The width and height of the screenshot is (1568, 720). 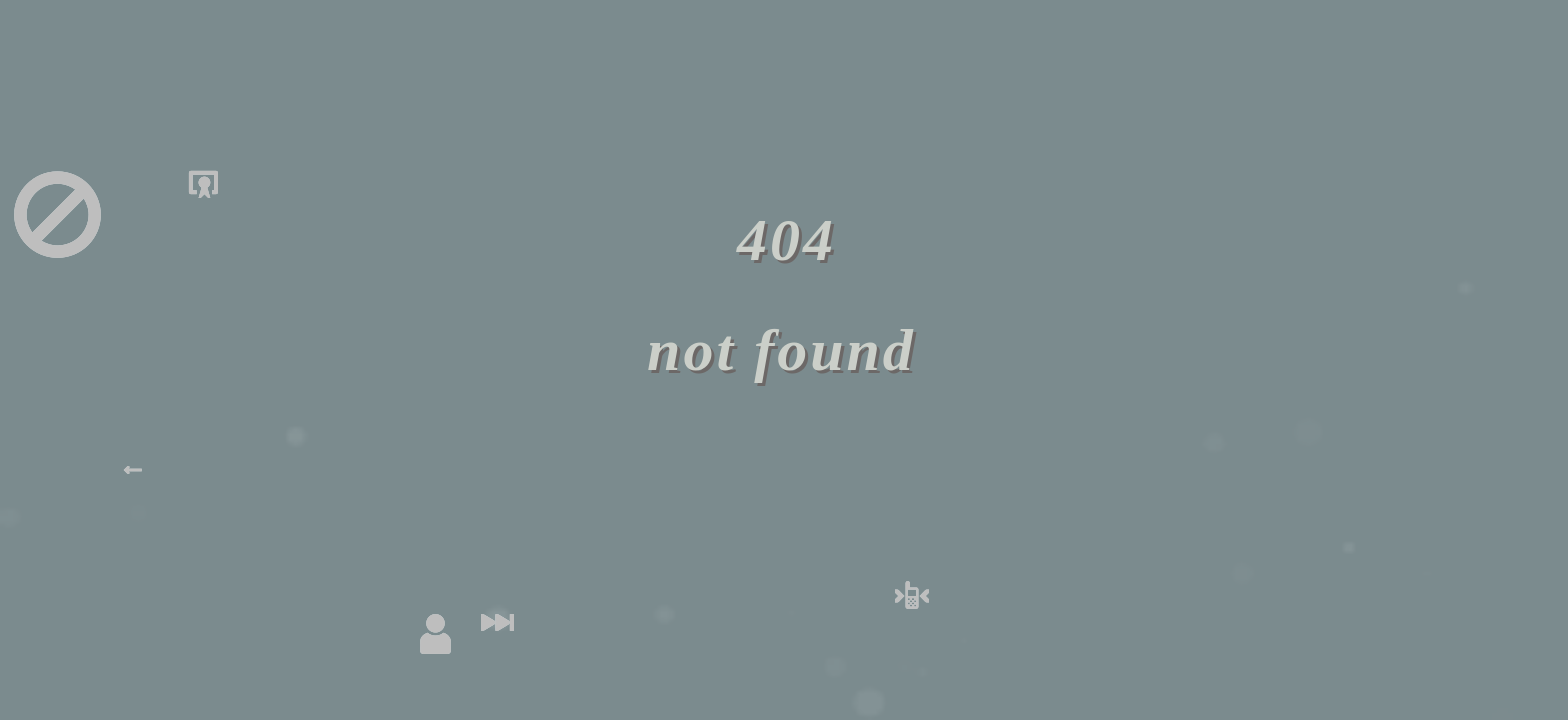 What do you see at coordinates (57, 214) in the screenshot?
I see `indicates an action is currently unavailable` at bounding box center [57, 214].